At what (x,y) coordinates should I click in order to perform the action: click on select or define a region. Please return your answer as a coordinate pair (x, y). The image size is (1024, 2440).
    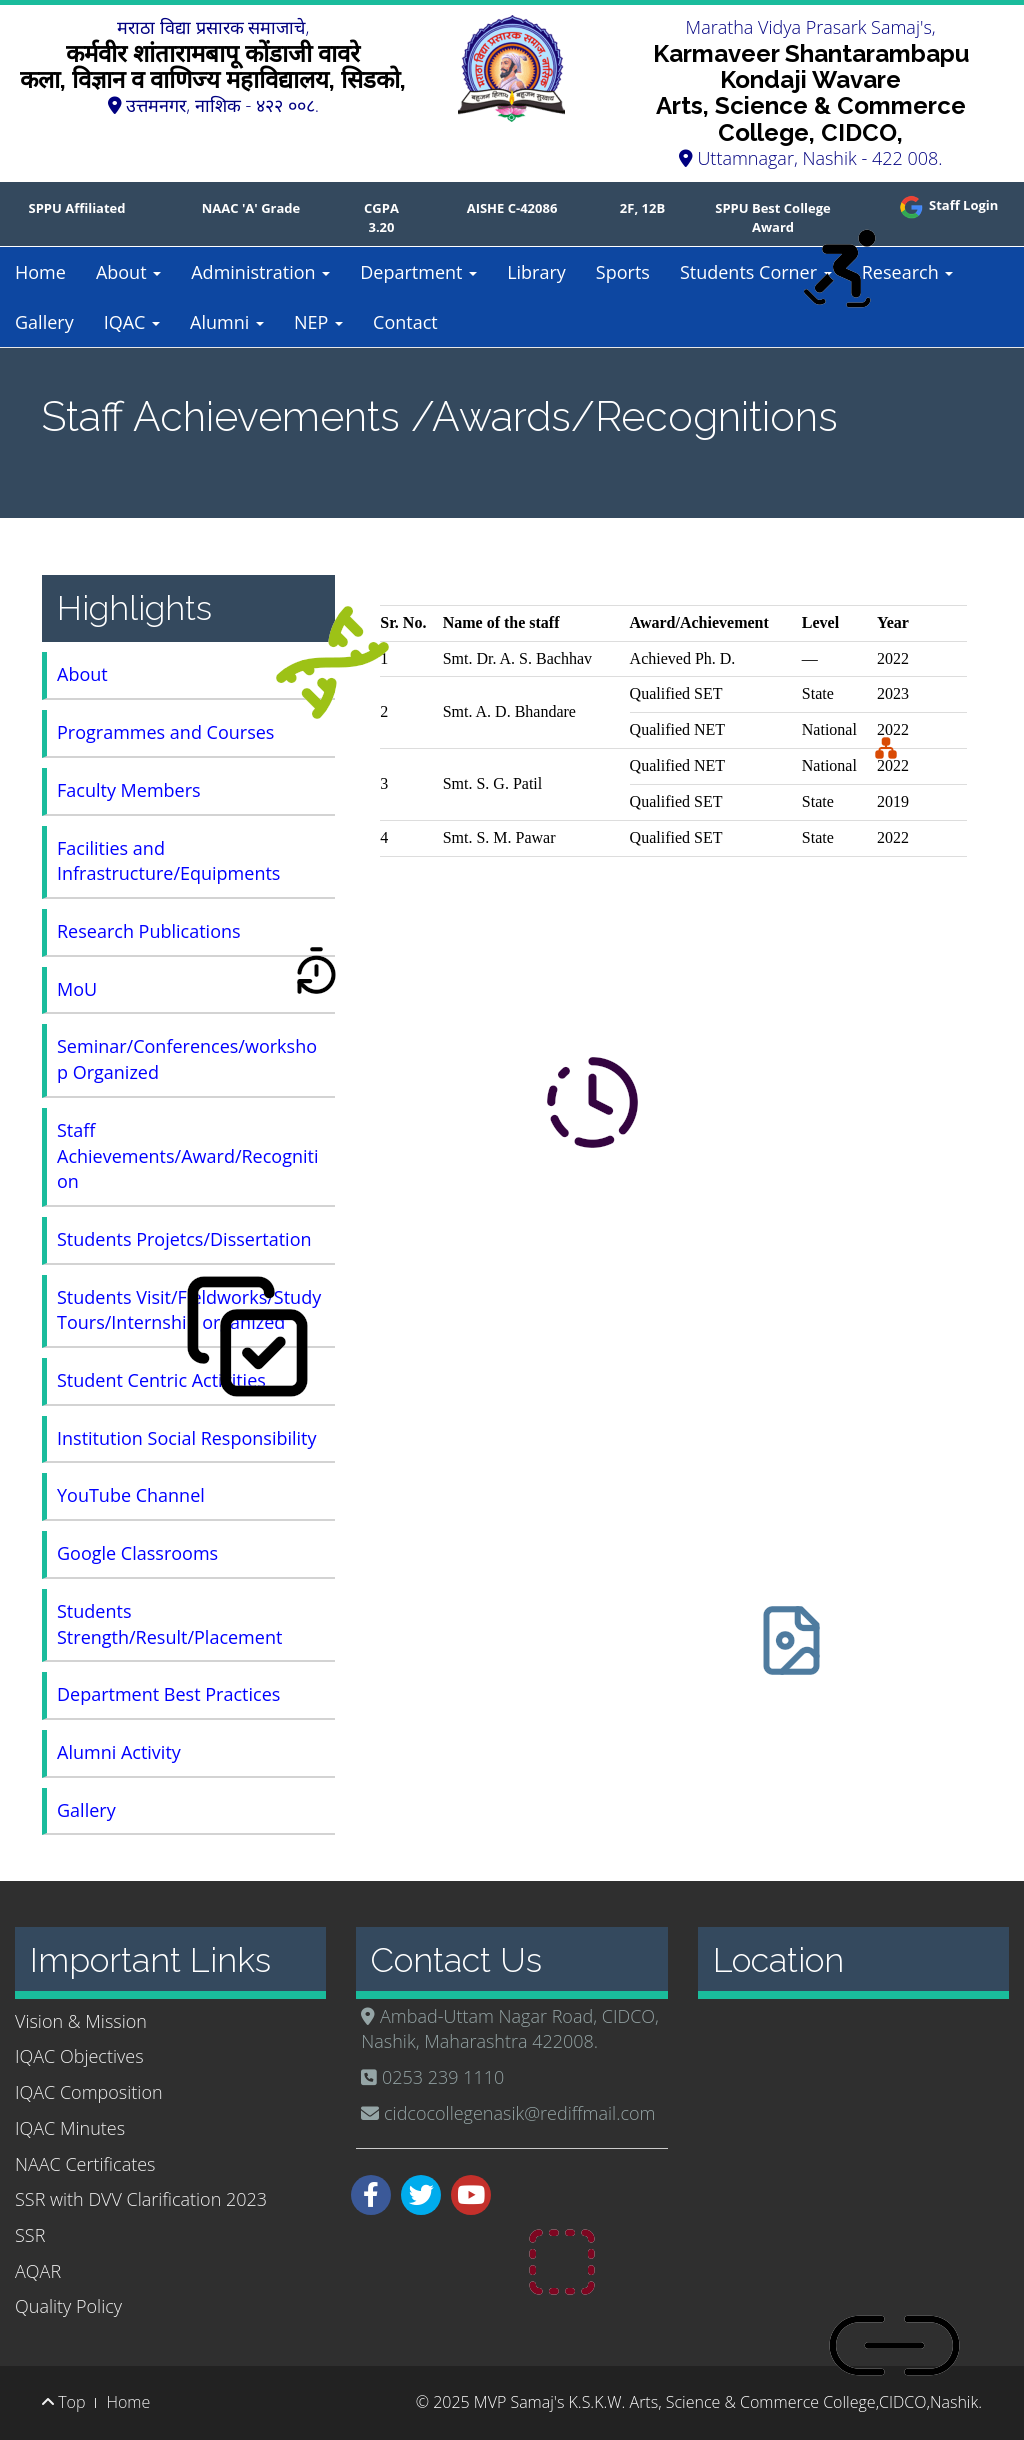
    Looking at the image, I should click on (562, 2262).